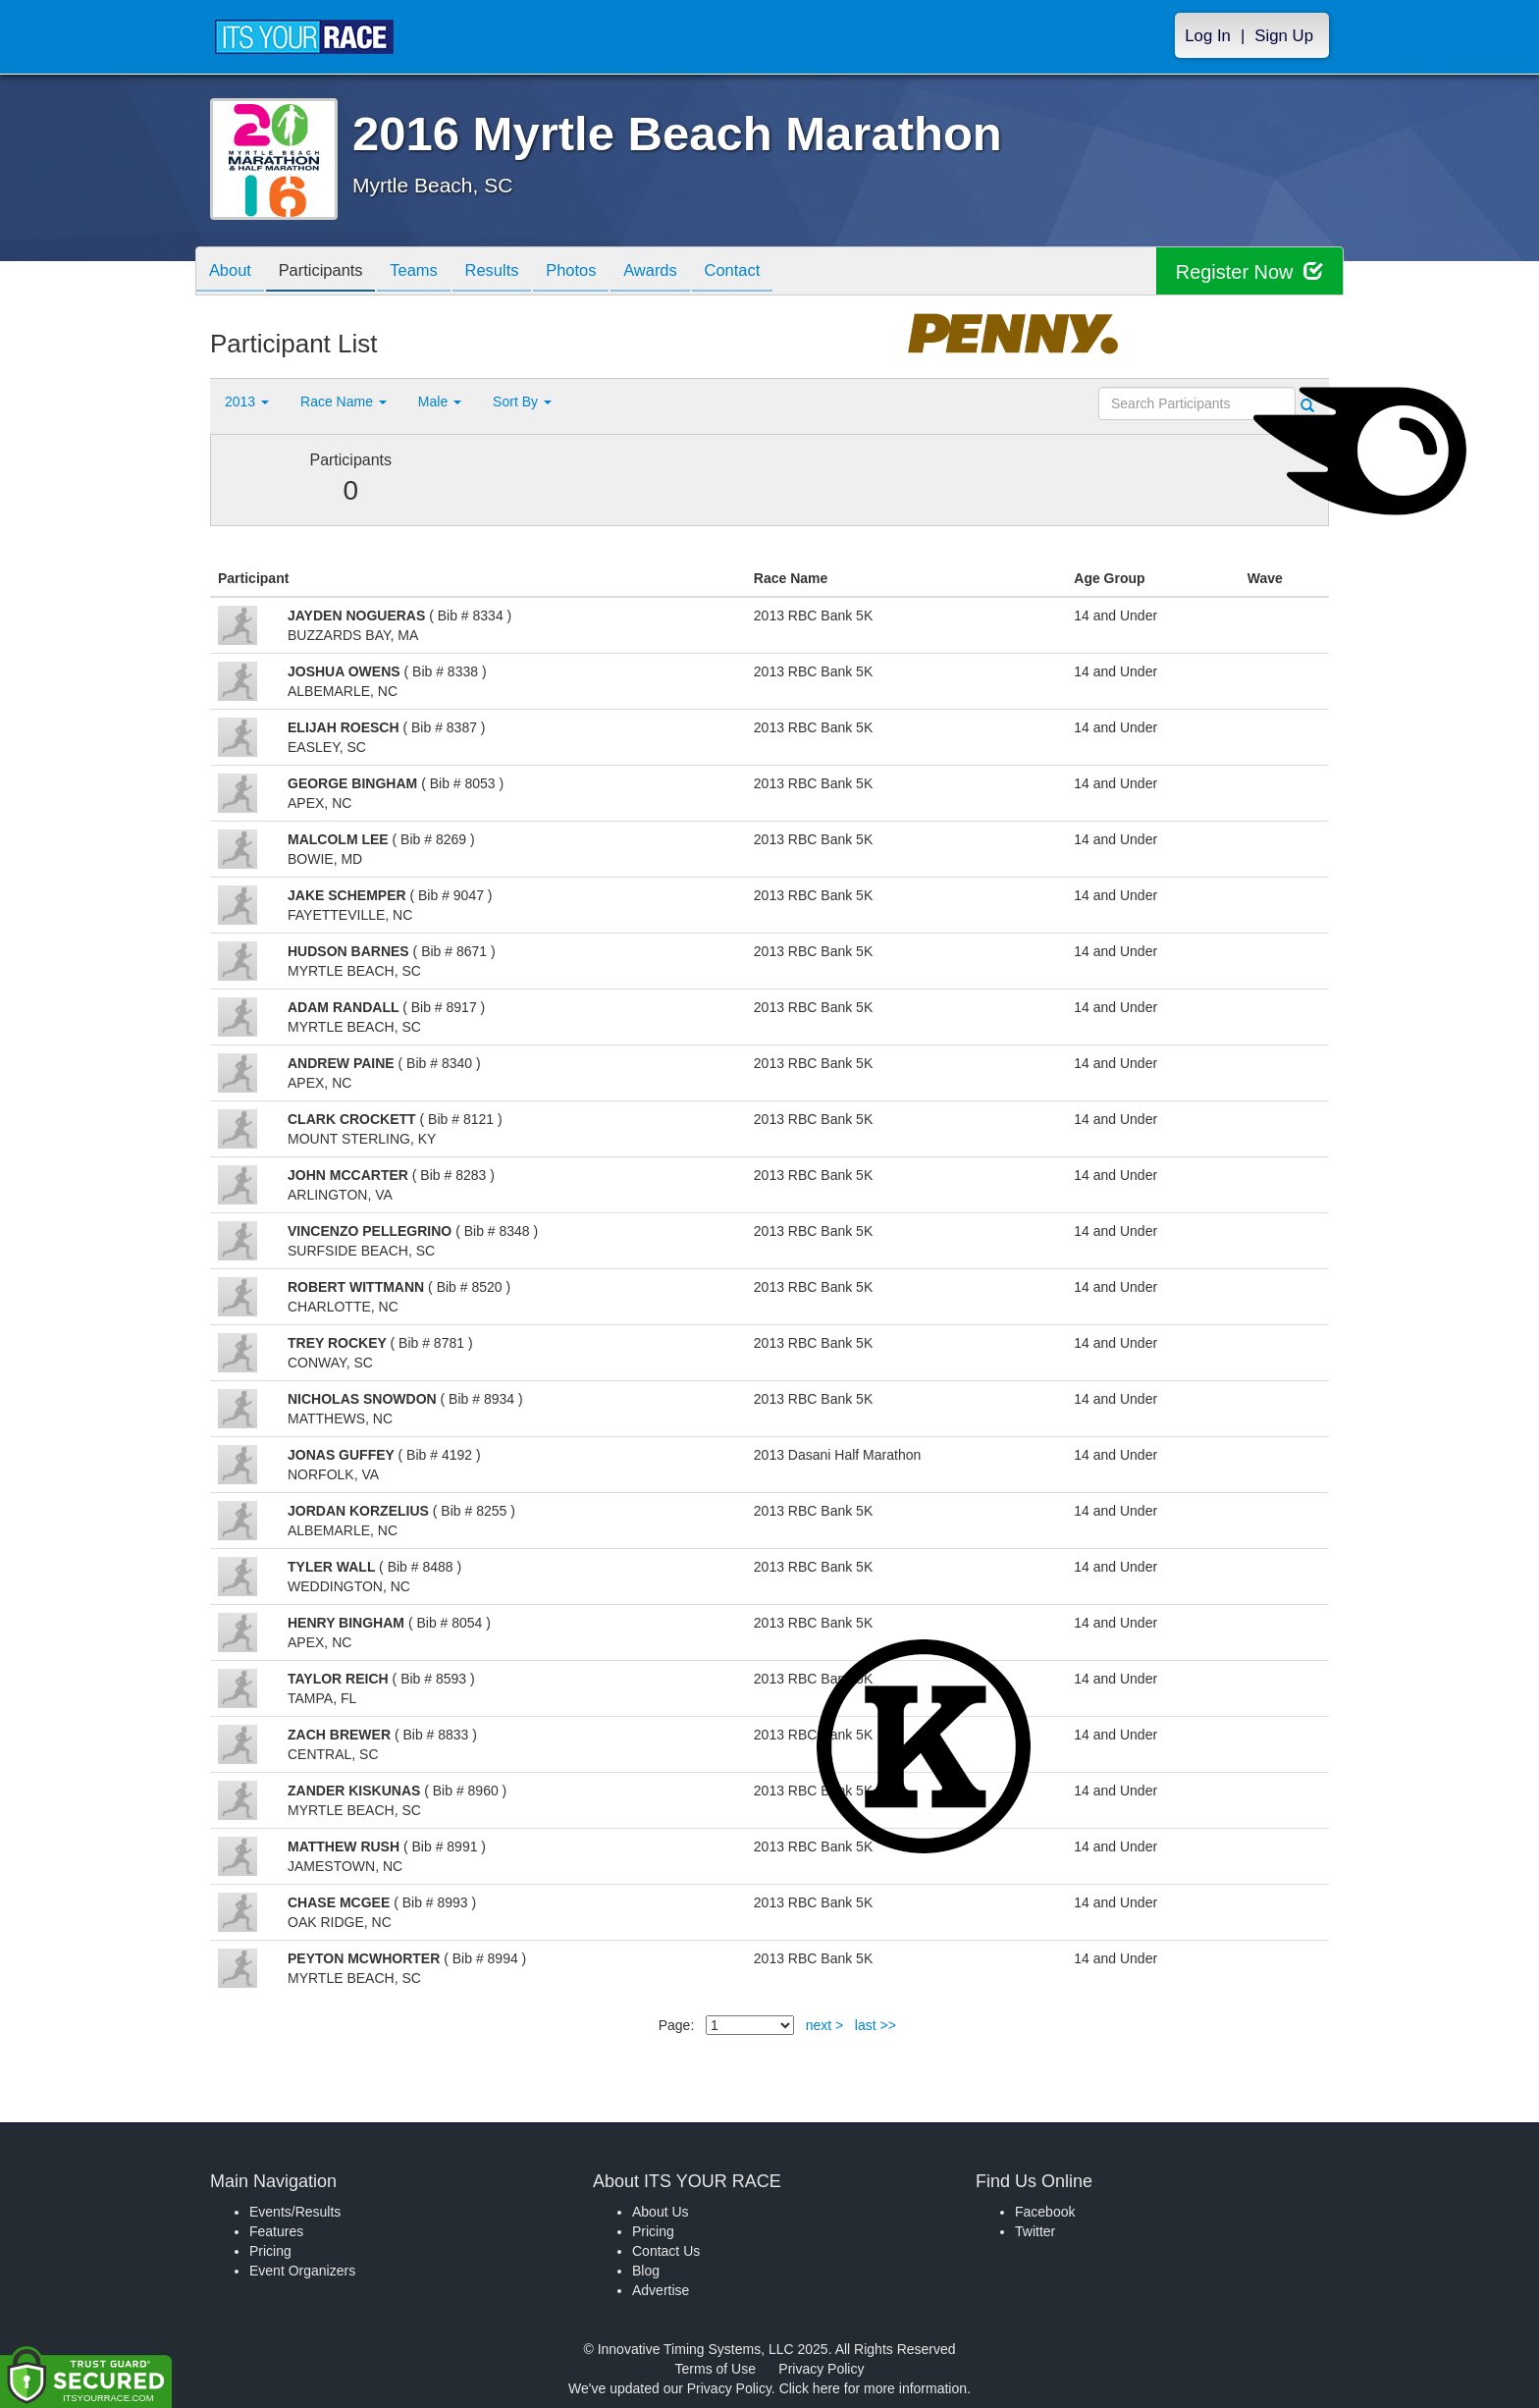  I want to click on open the Penny app or website, so click(1013, 334).